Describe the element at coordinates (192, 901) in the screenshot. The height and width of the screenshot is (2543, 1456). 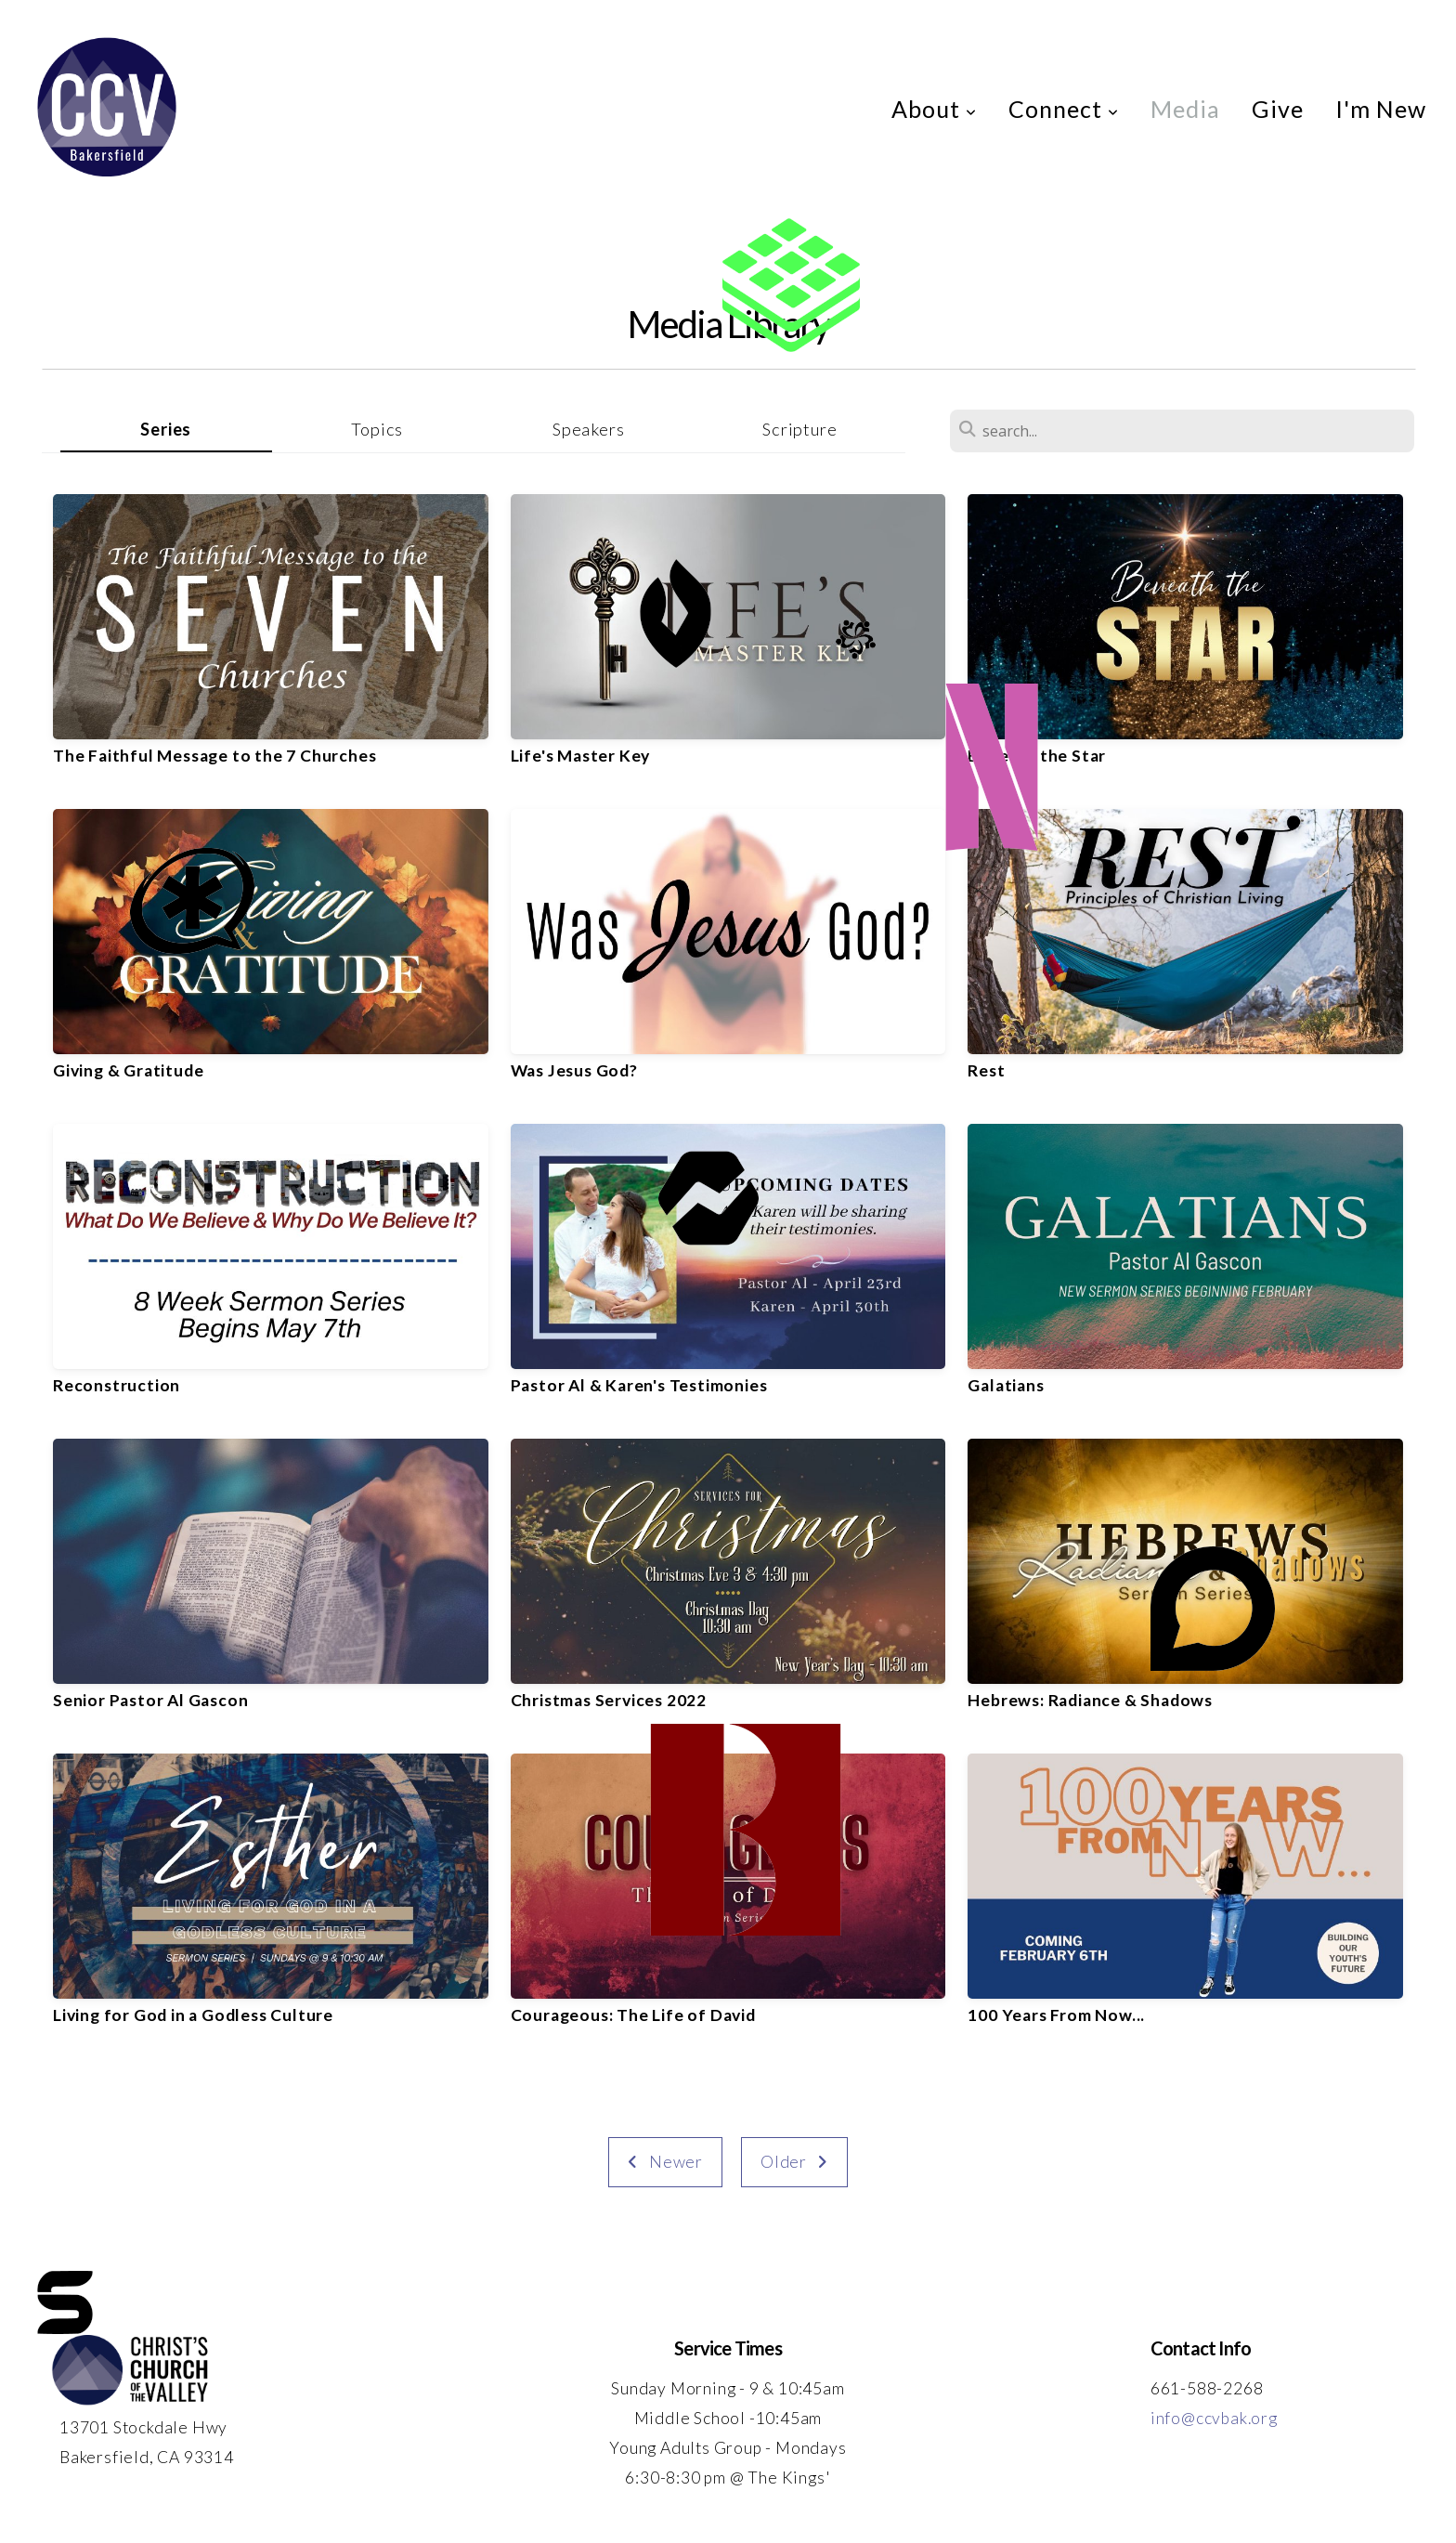
I see `asterisk open-source telephony platform logo` at that location.